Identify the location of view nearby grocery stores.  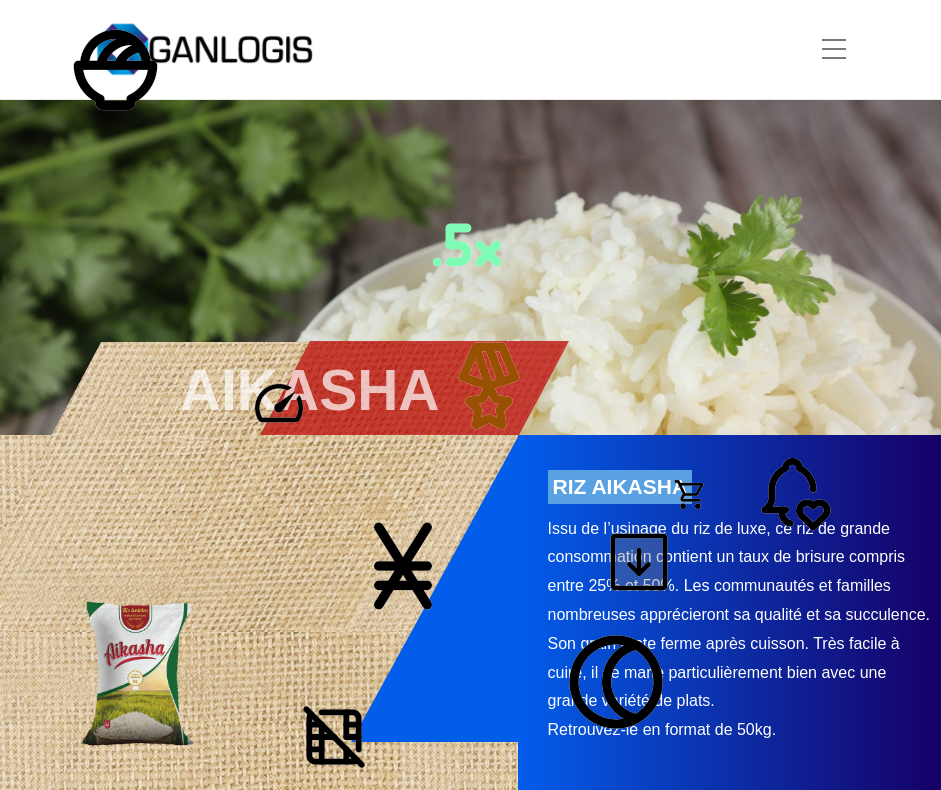
(690, 494).